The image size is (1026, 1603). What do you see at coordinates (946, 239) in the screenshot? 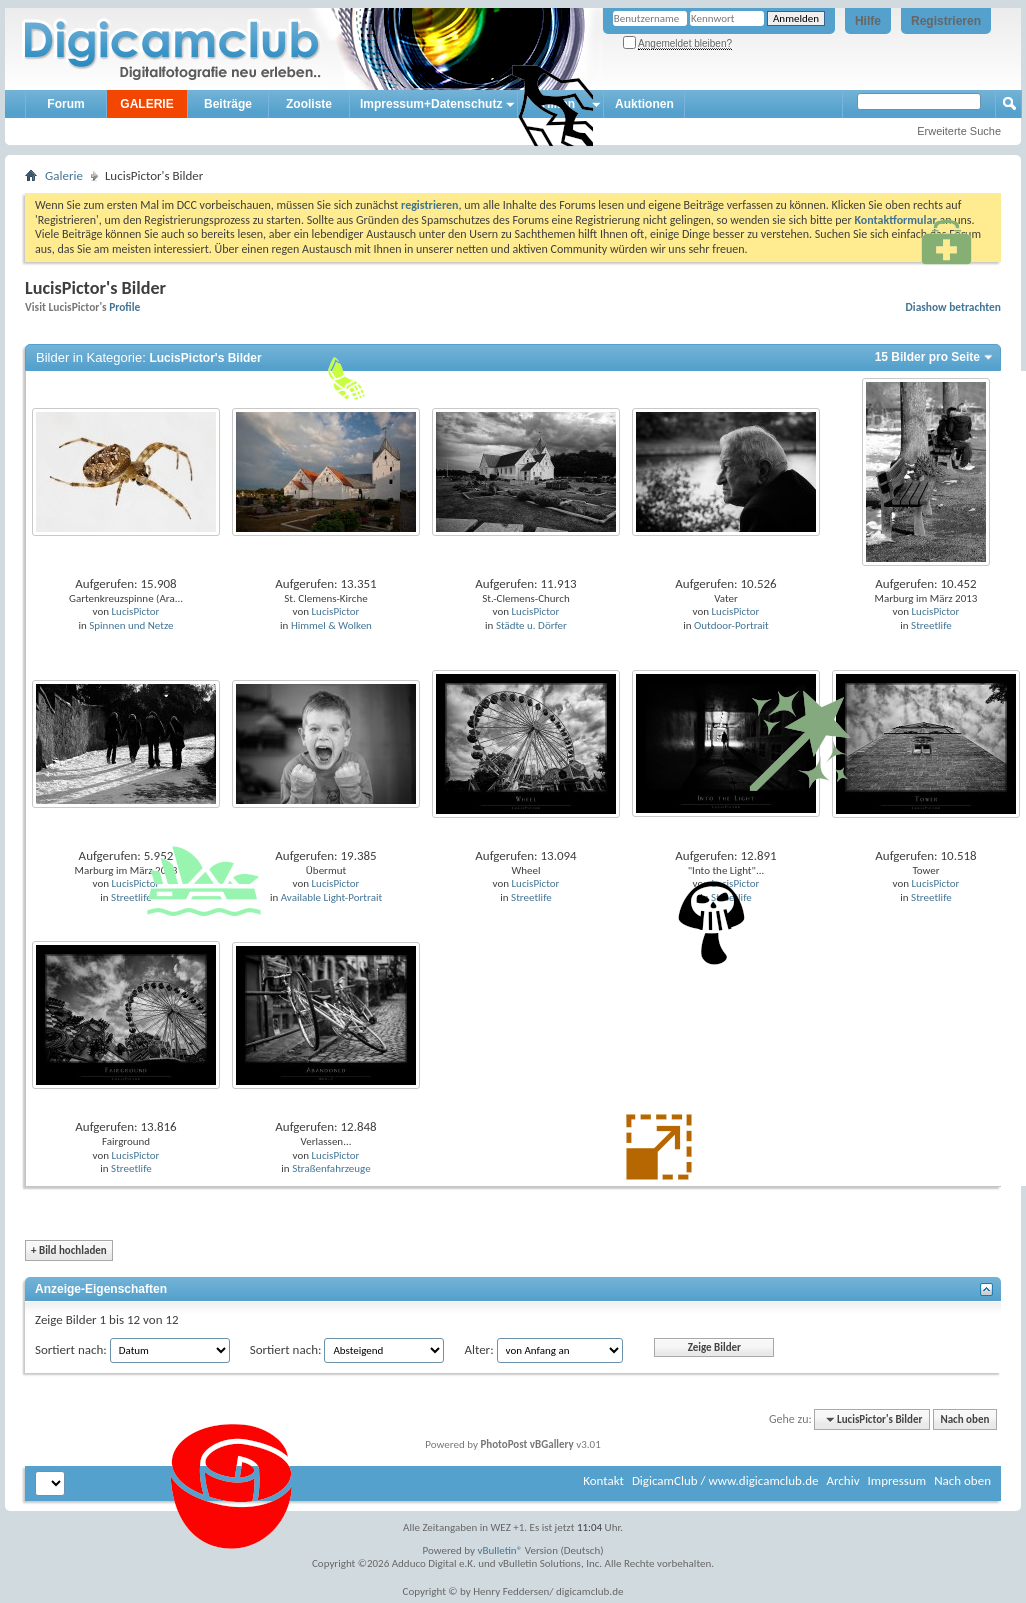
I see `access health or medical features` at bounding box center [946, 239].